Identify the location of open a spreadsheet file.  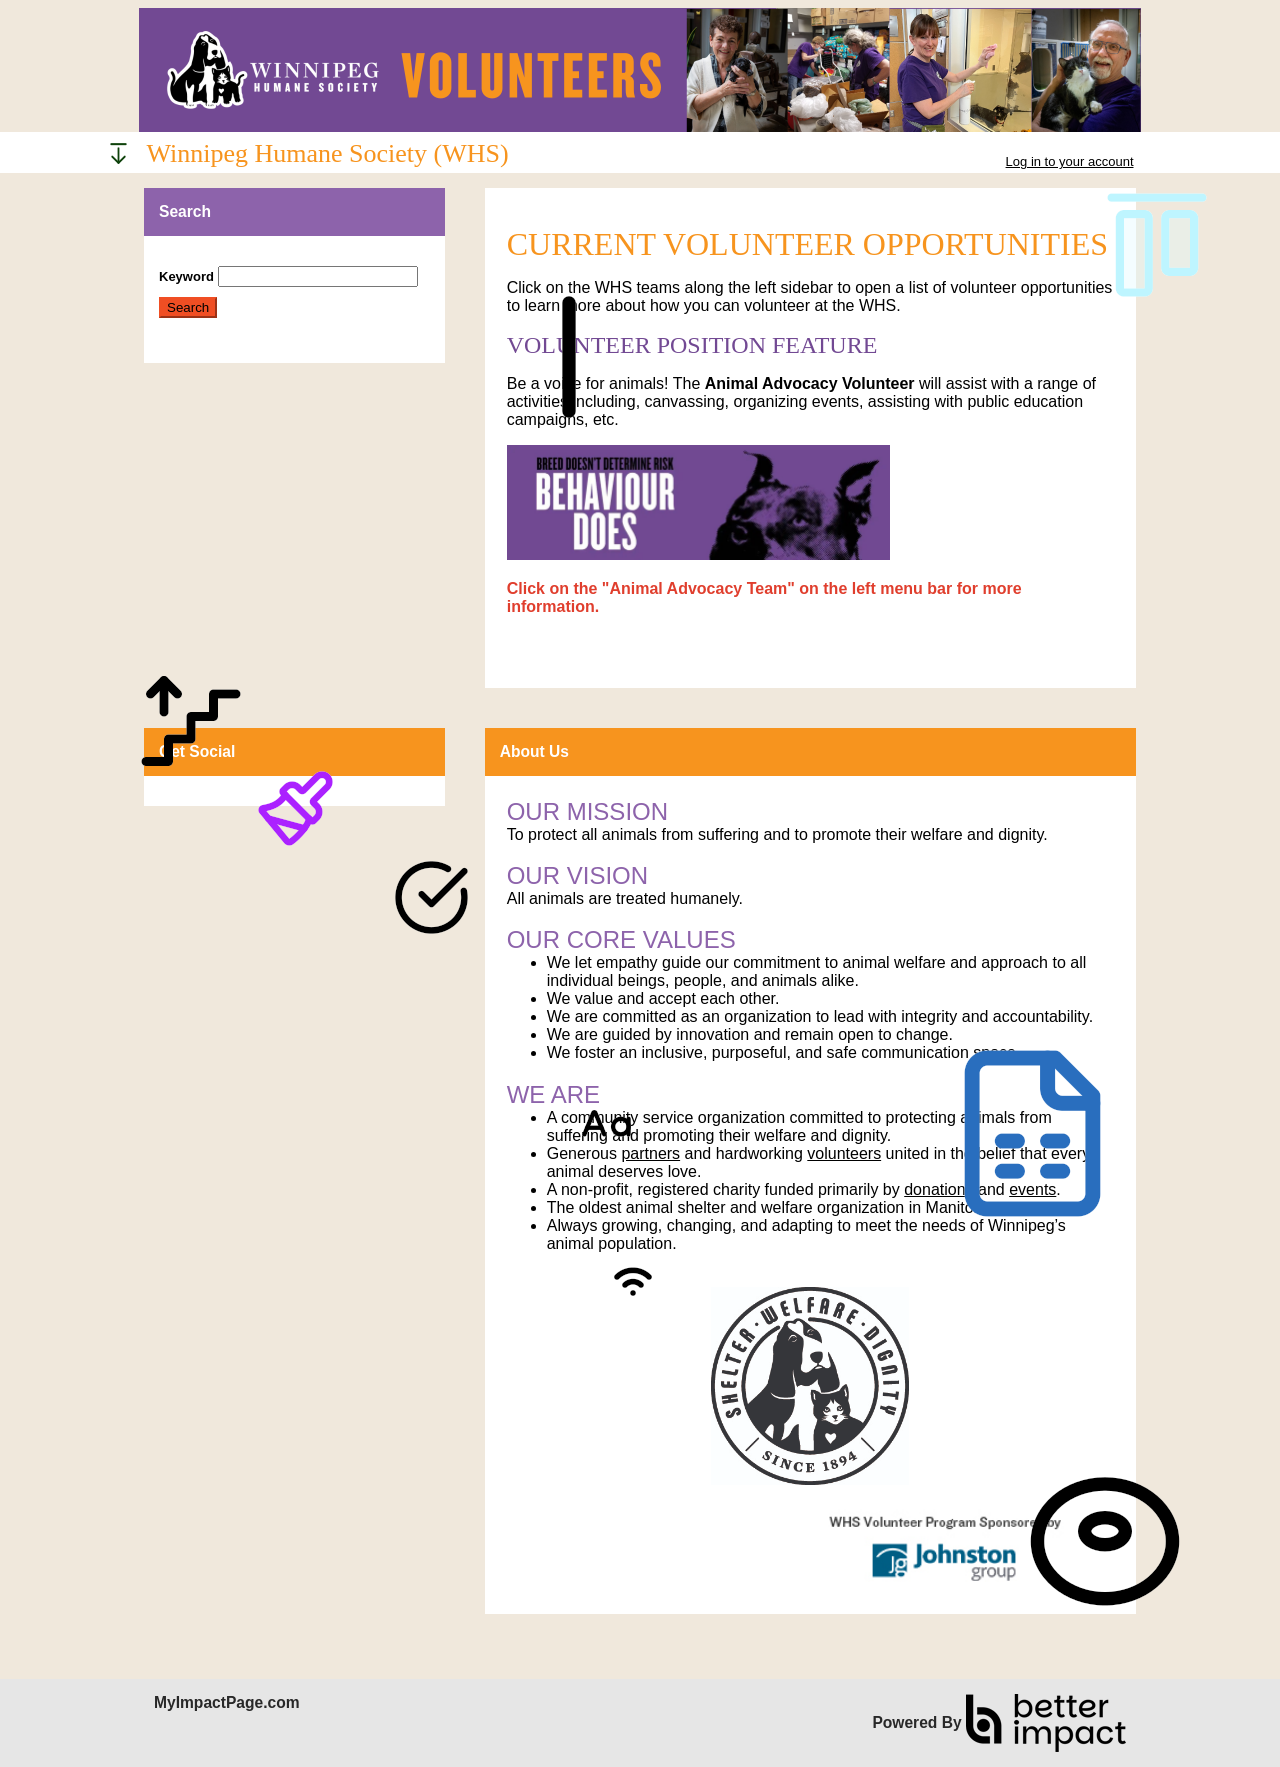
(1032, 1133).